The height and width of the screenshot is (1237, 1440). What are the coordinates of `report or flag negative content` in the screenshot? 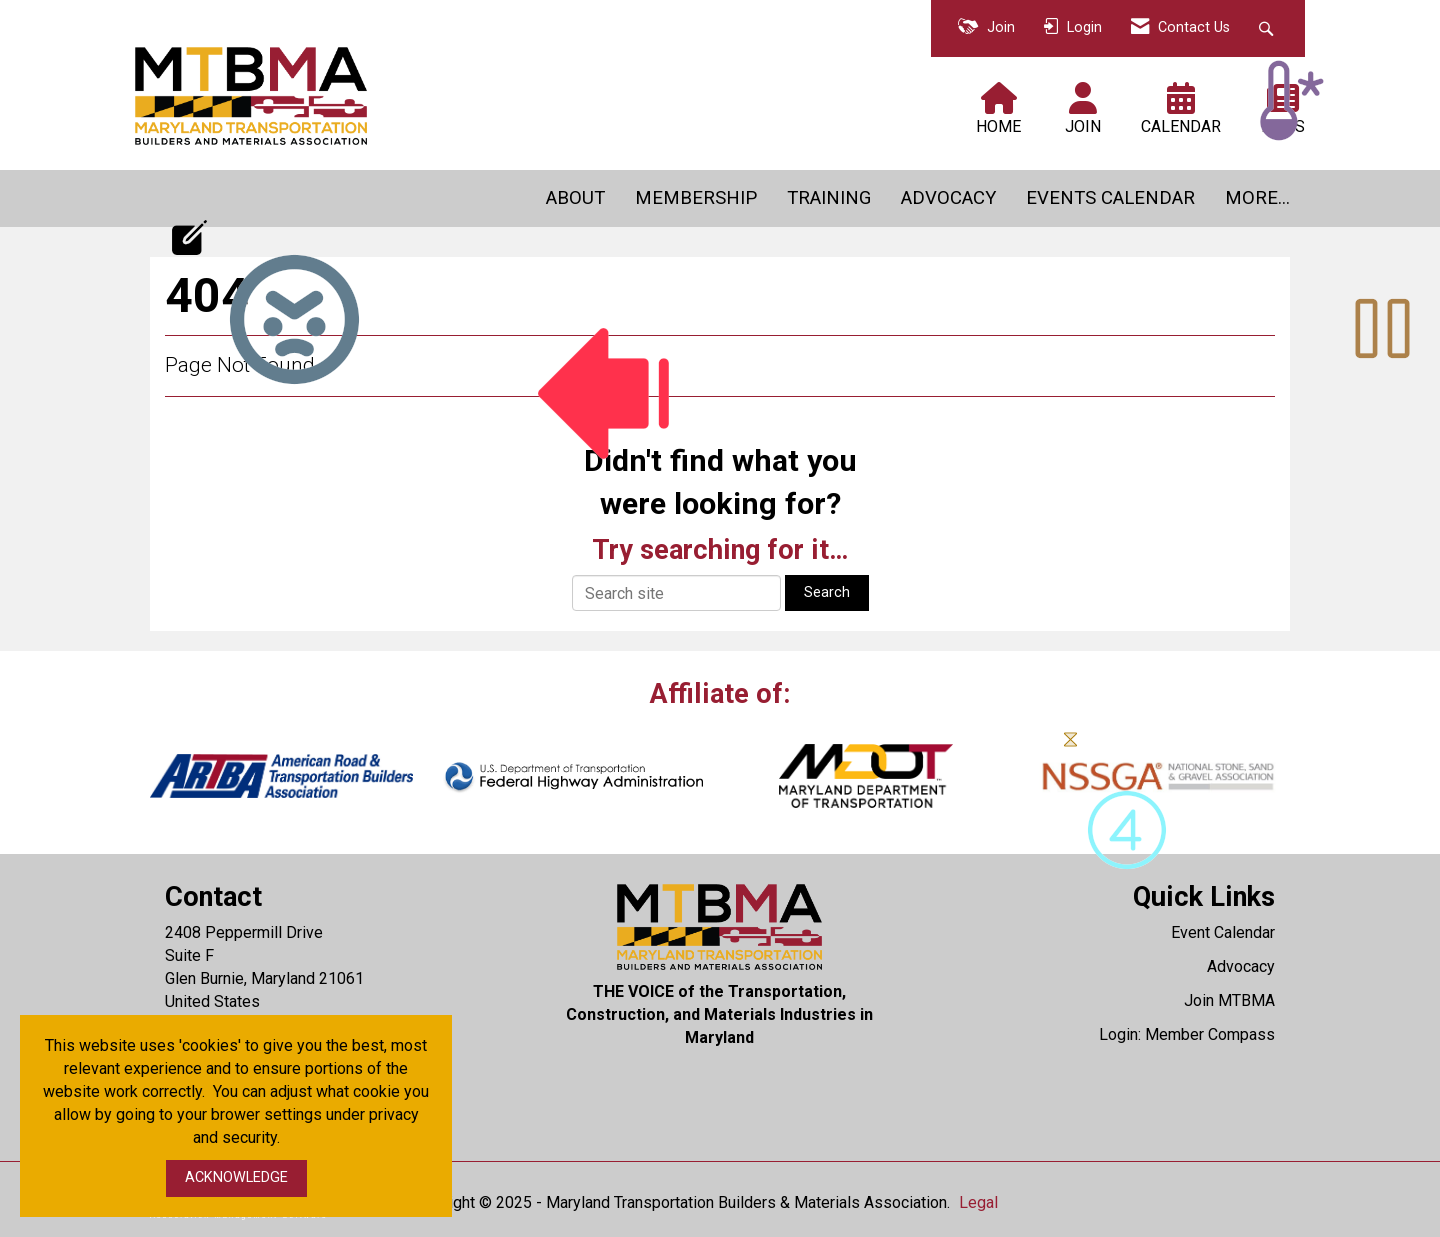 It's located at (294, 319).